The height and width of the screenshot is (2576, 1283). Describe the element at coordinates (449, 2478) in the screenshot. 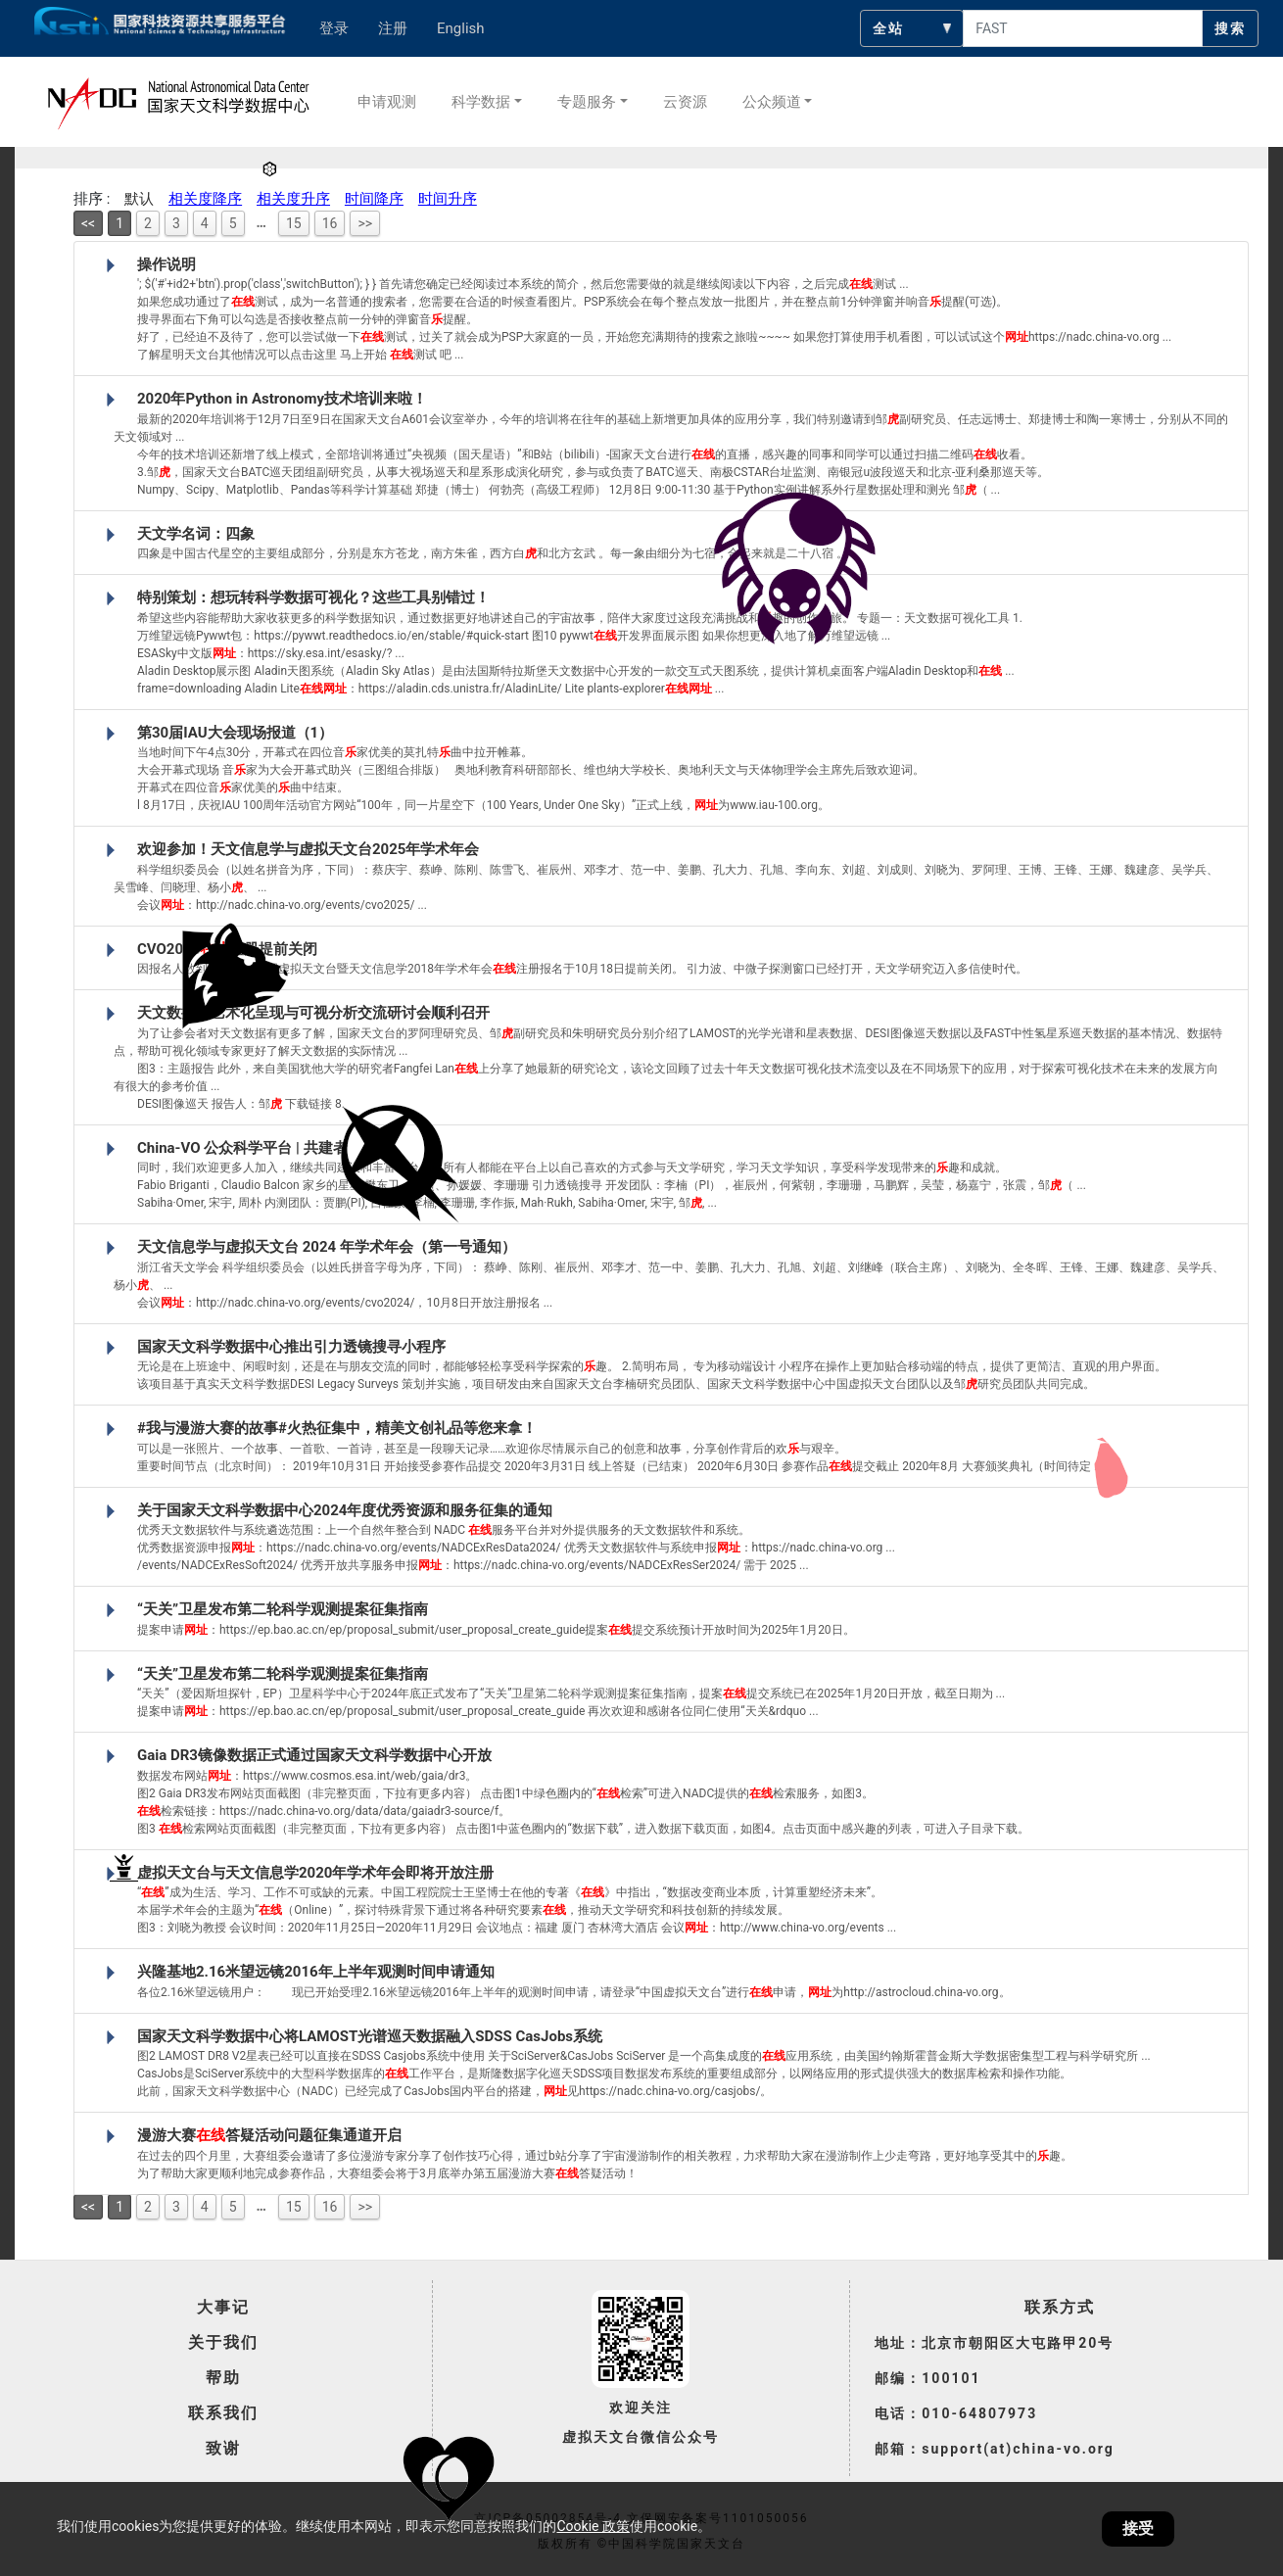

I see `favorite or like a game item` at that location.